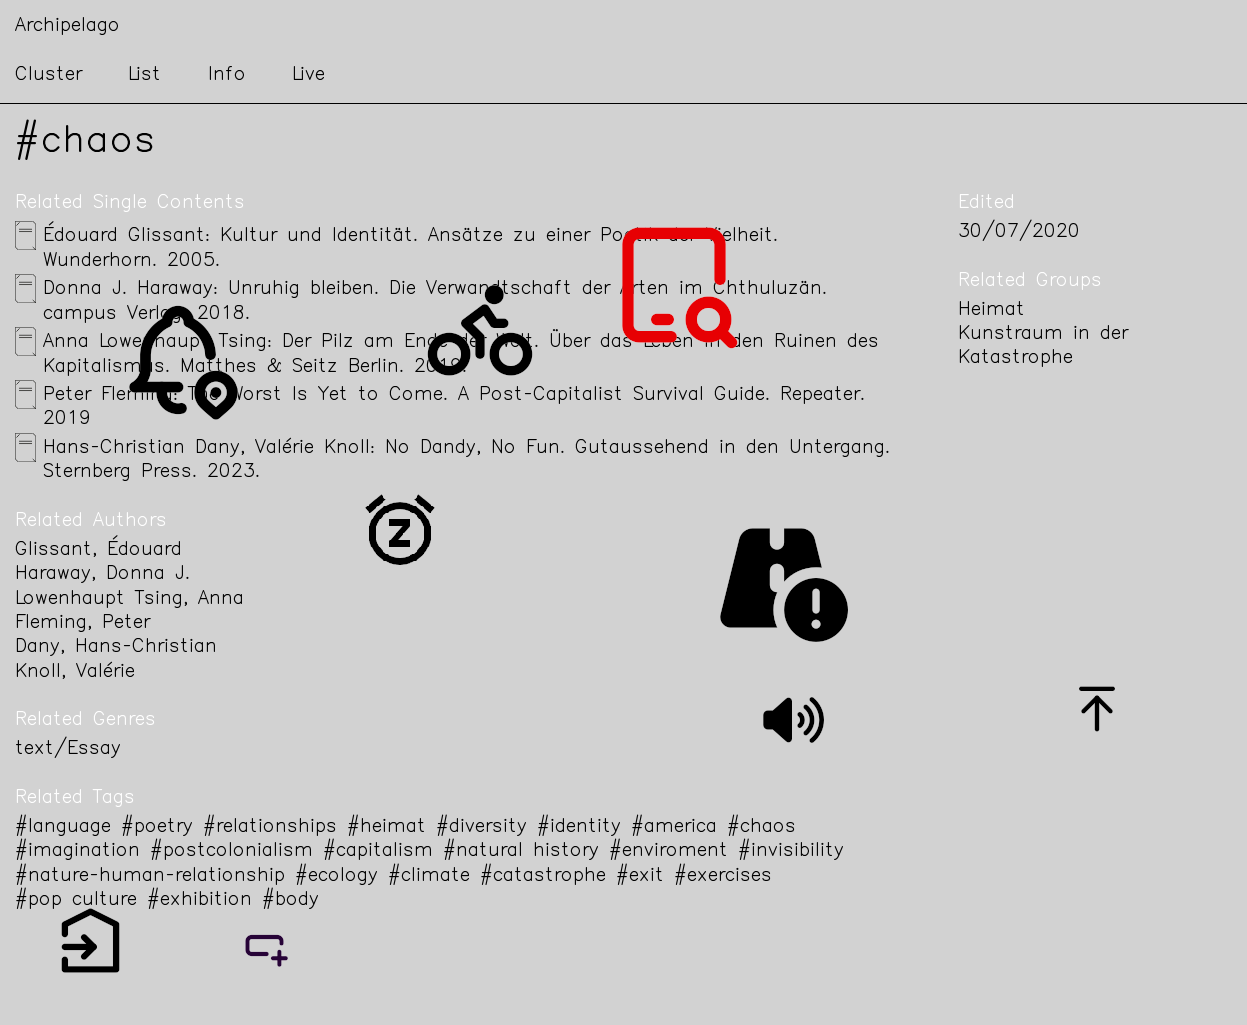  What do you see at coordinates (674, 285) in the screenshot?
I see `search for content on iPad` at bounding box center [674, 285].